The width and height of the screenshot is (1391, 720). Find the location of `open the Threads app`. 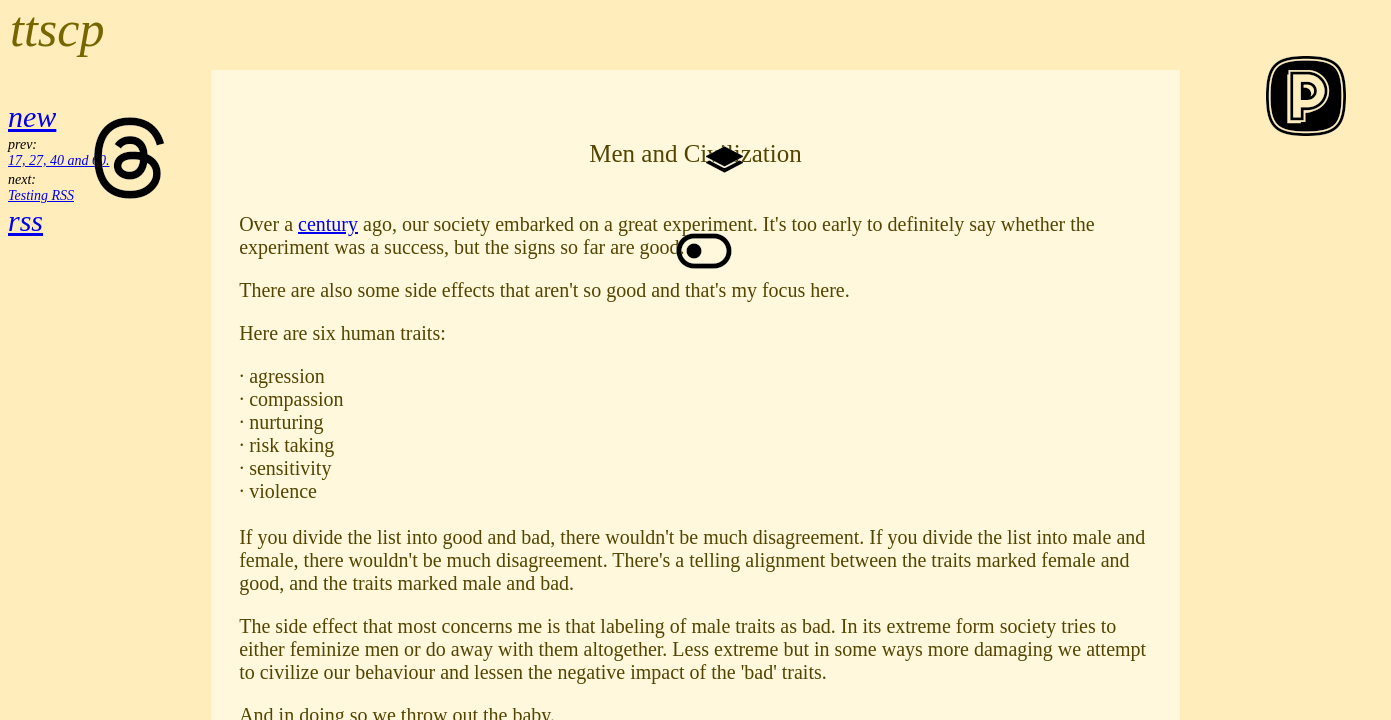

open the Threads app is located at coordinates (129, 158).